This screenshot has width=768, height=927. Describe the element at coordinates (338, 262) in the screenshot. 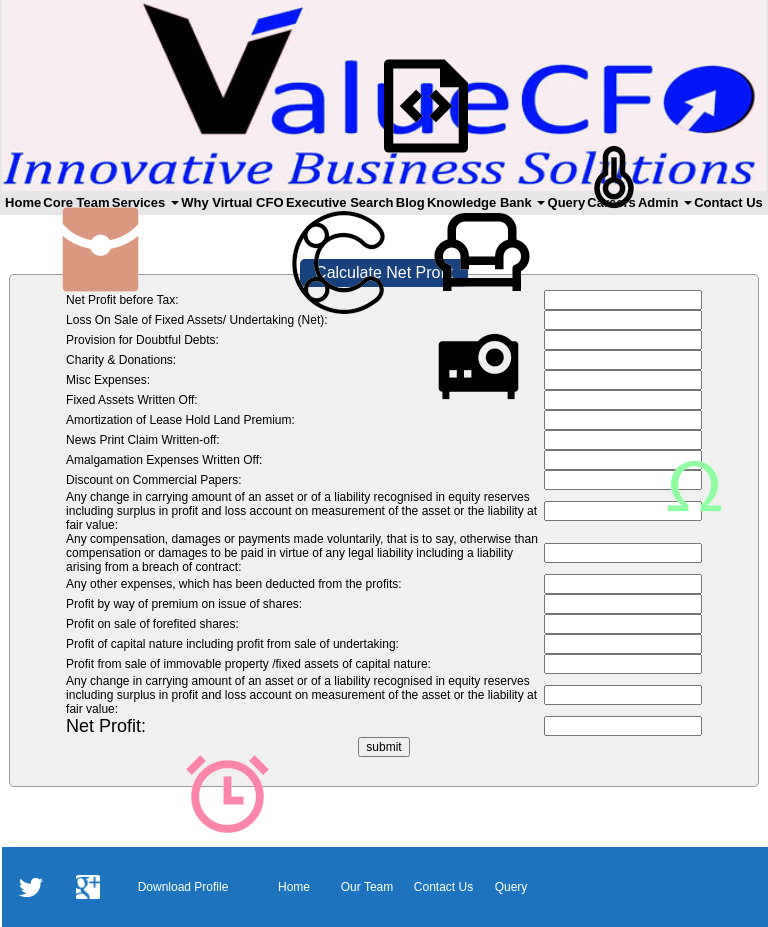

I see `link to Contentful CMS platform` at that location.